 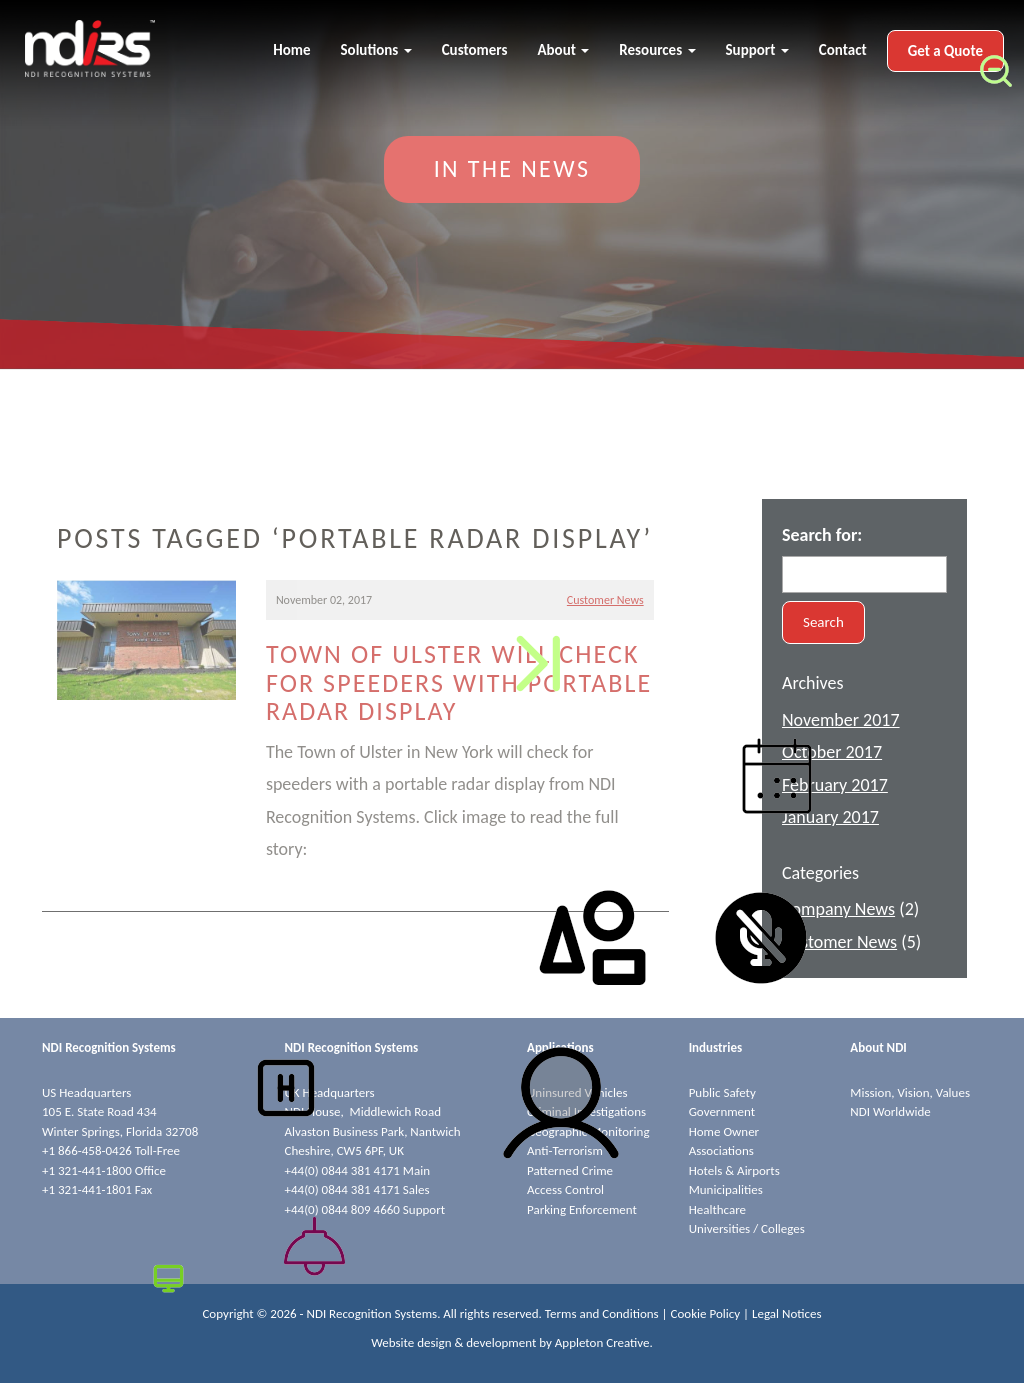 What do you see at coordinates (561, 1105) in the screenshot?
I see `view your profile` at bounding box center [561, 1105].